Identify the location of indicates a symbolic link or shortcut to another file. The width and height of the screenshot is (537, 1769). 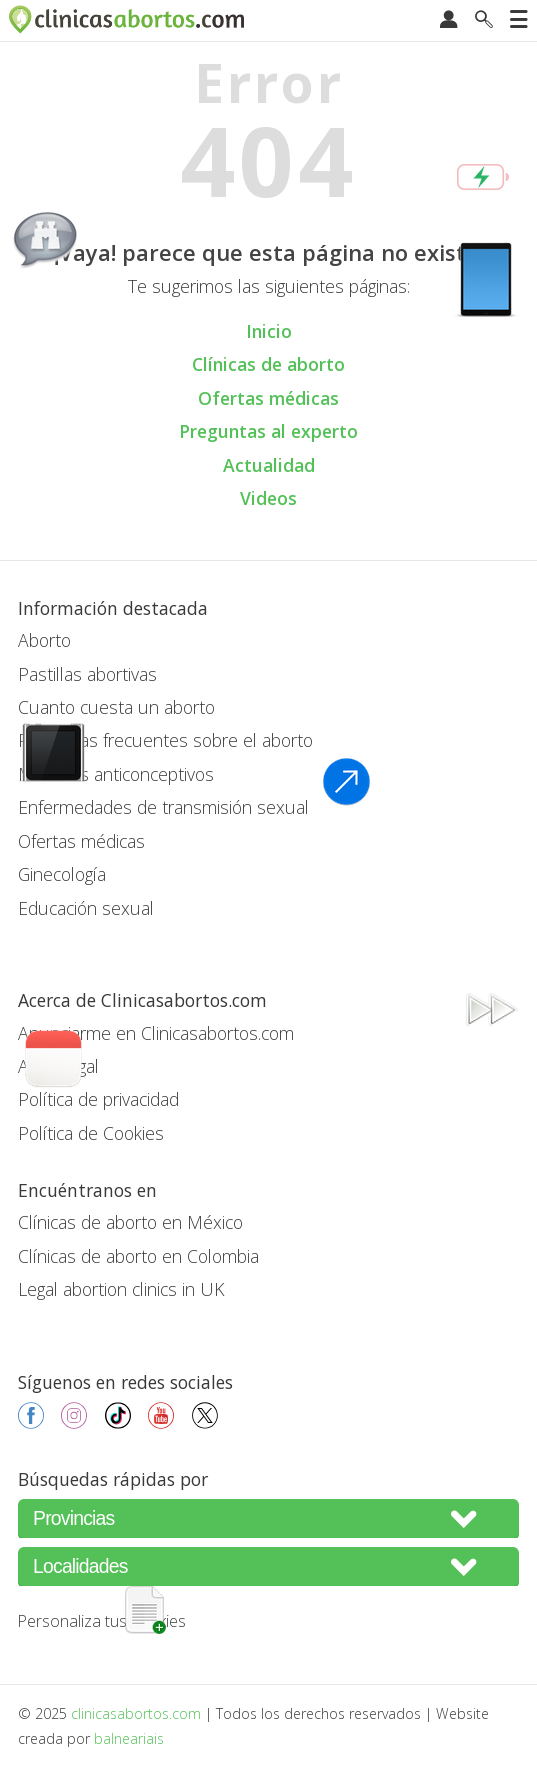
(346, 781).